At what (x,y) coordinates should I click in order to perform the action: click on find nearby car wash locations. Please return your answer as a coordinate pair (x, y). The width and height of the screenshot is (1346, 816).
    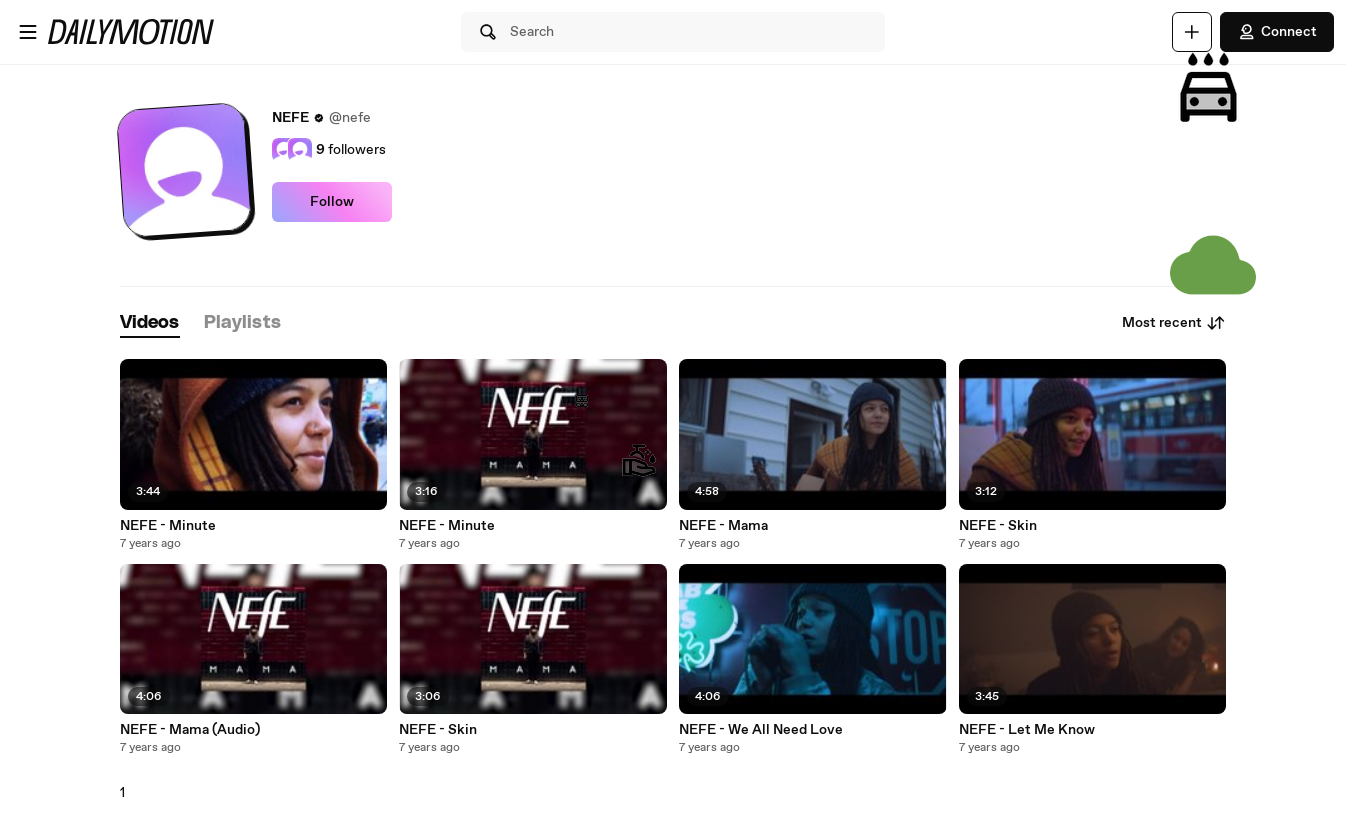
    Looking at the image, I should click on (1208, 87).